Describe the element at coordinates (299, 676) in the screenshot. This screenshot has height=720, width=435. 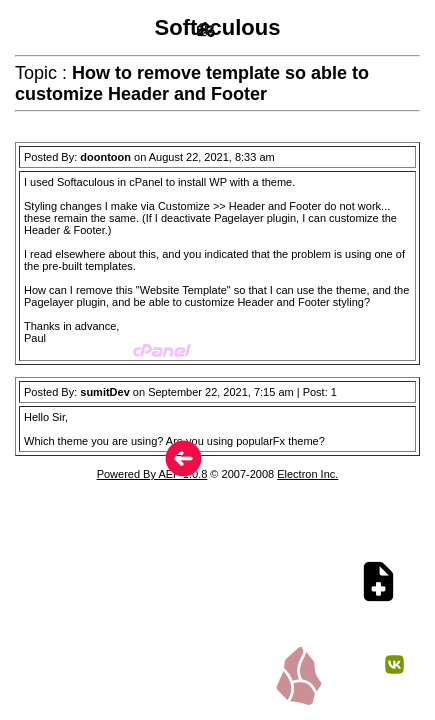
I see `open obsidian note-taking app` at that location.